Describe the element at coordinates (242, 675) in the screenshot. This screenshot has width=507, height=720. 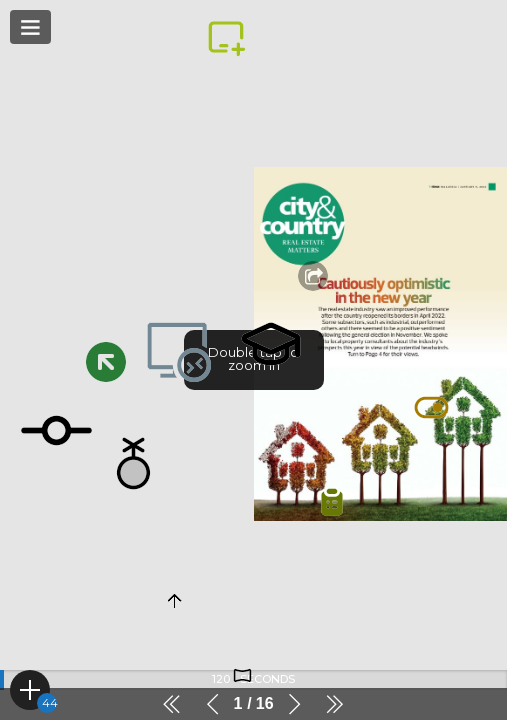
I see `switch to panorama photo mode` at that location.